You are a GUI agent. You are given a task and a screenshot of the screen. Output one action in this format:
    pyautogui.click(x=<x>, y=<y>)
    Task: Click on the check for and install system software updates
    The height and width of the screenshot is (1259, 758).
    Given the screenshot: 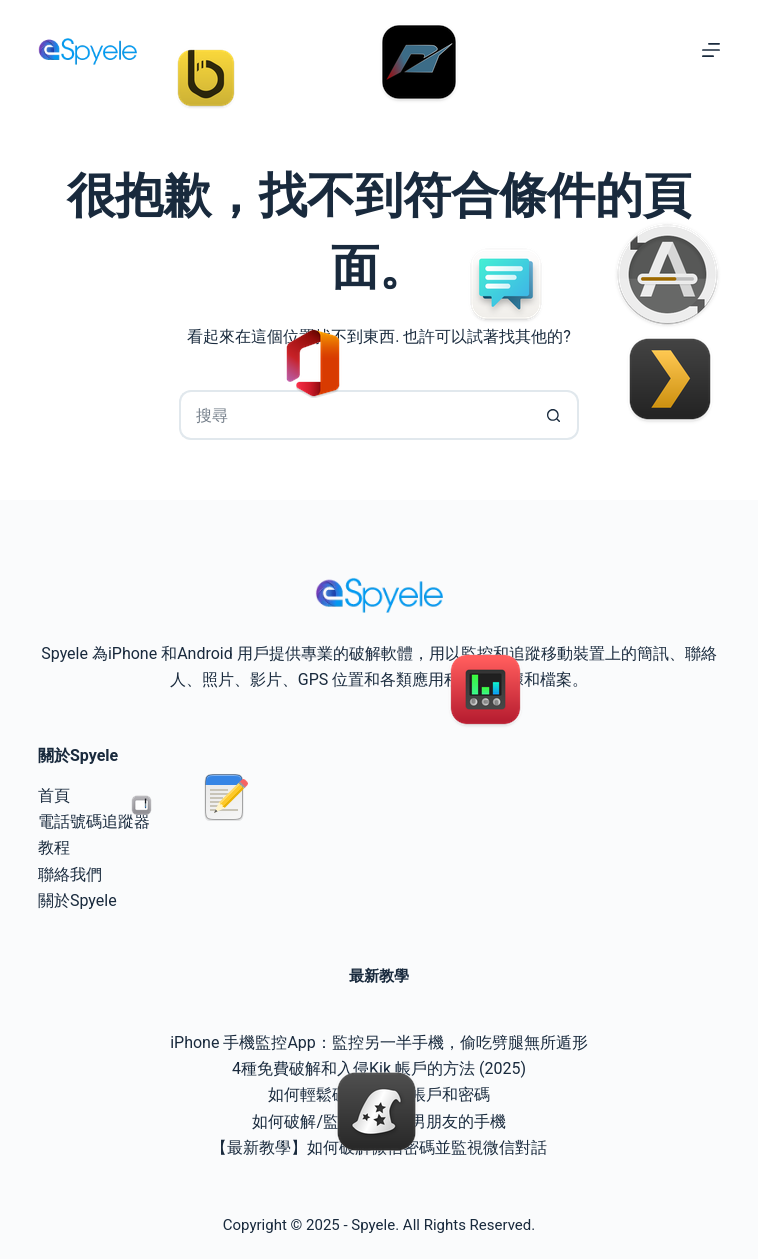 What is the action you would take?
    pyautogui.click(x=667, y=274)
    